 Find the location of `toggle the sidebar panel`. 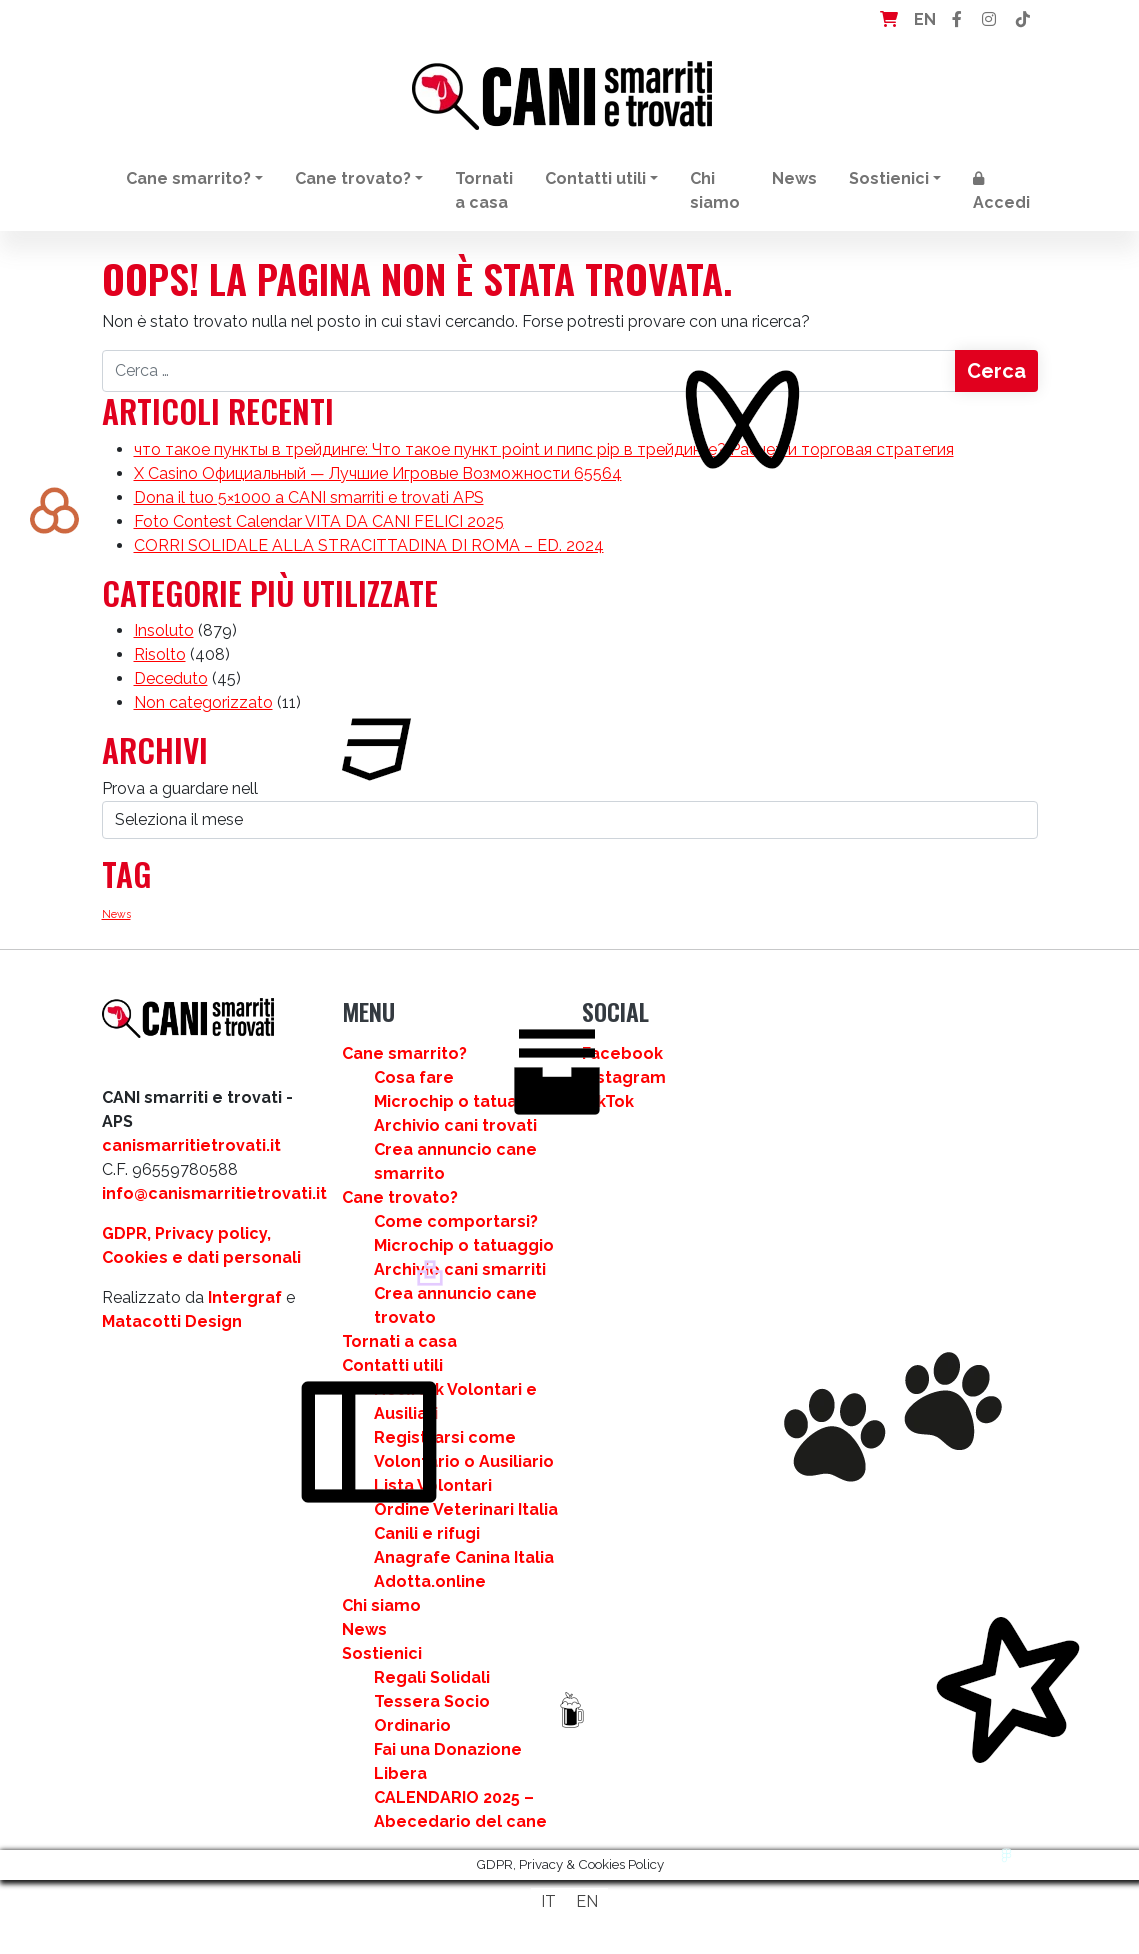

toggle the sidebar panel is located at coordinates (369, 1442).